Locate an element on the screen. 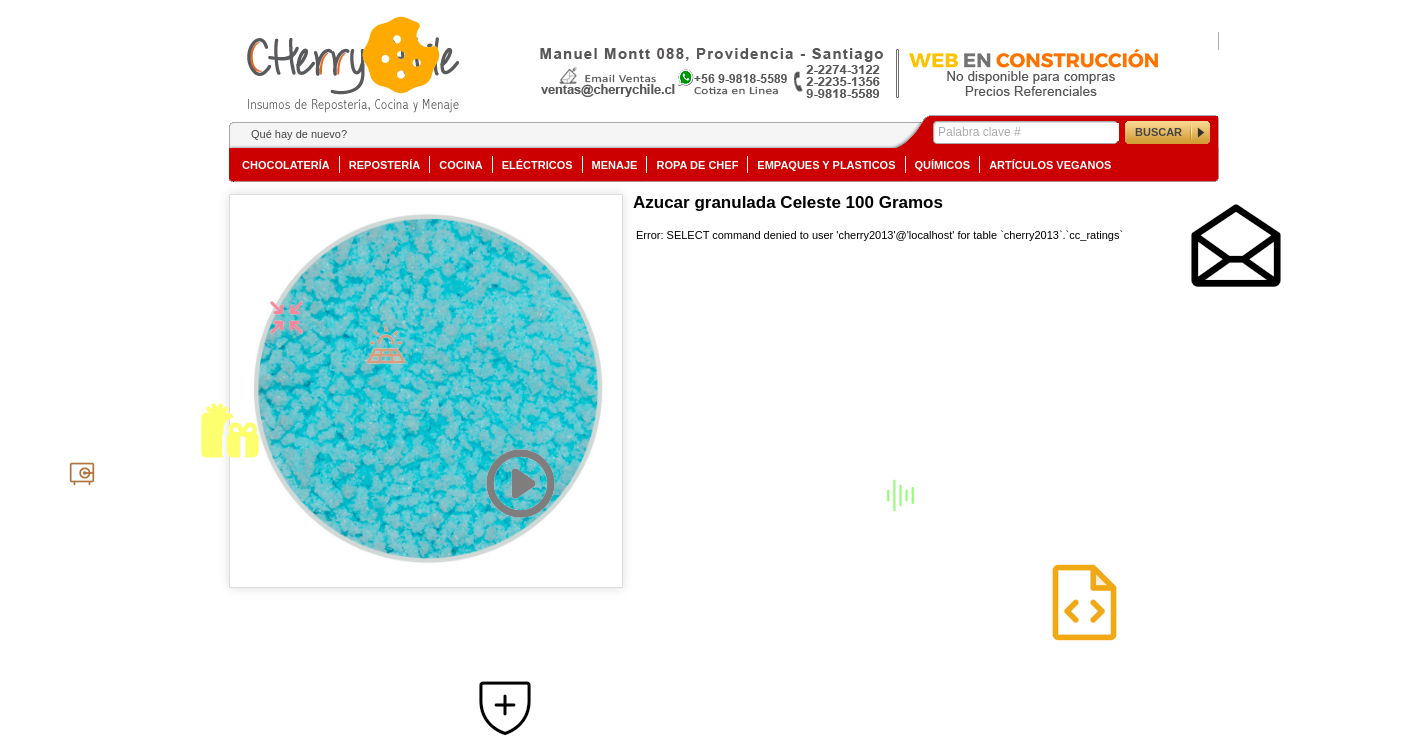  minimize or collapse a window is located at coordinates (286, 317).